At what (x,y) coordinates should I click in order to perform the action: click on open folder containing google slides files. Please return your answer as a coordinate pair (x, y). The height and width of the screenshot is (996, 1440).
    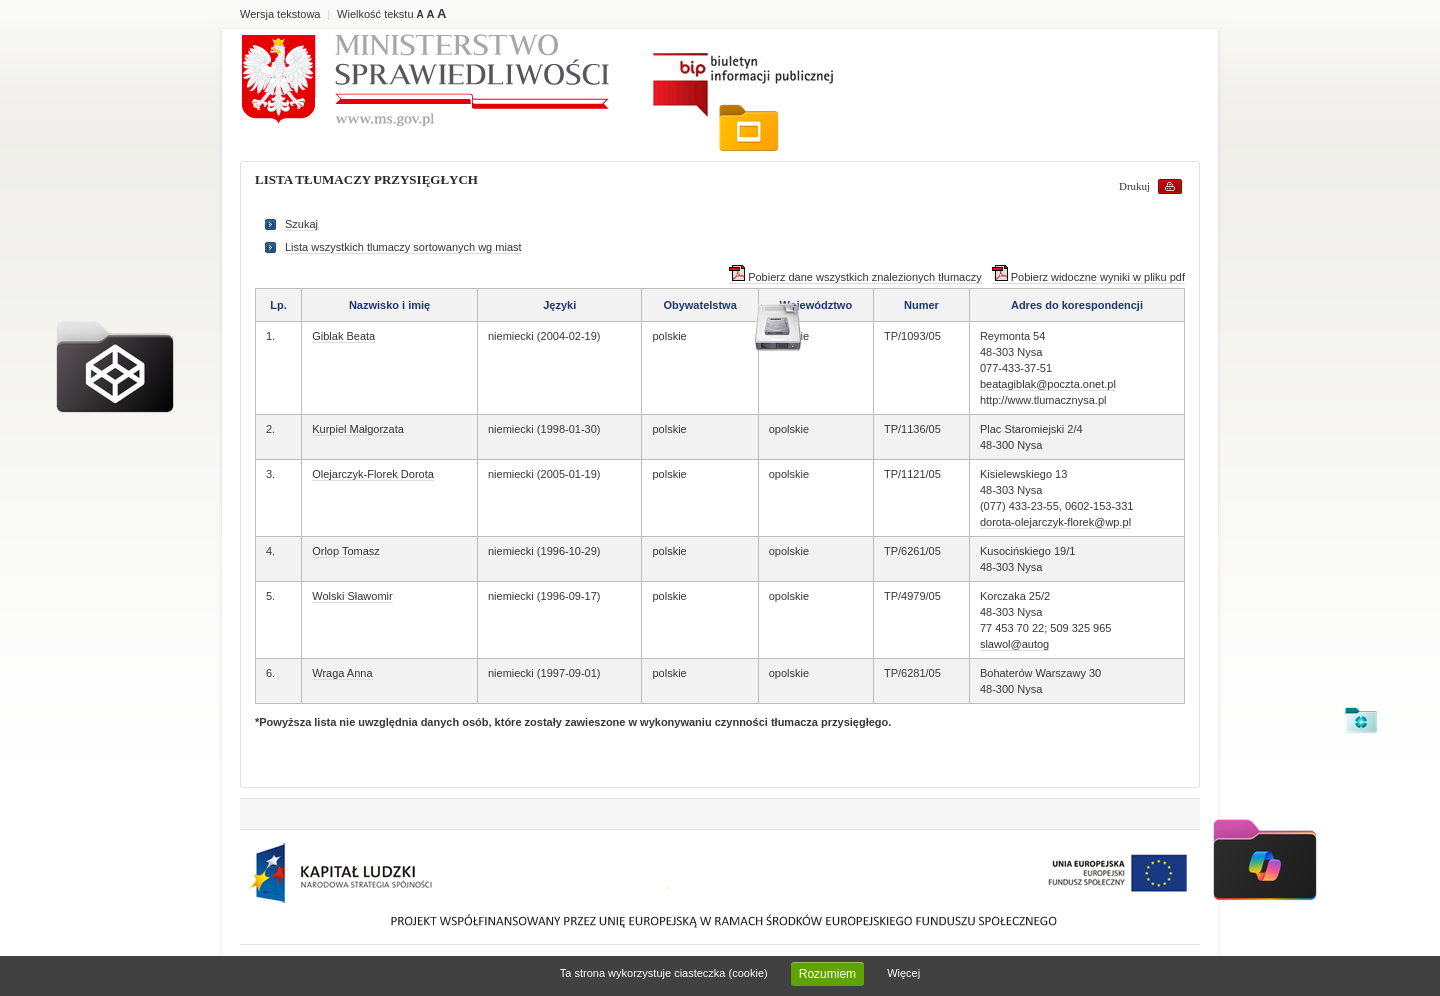
    Looking at the image, I should click on (748, 129).